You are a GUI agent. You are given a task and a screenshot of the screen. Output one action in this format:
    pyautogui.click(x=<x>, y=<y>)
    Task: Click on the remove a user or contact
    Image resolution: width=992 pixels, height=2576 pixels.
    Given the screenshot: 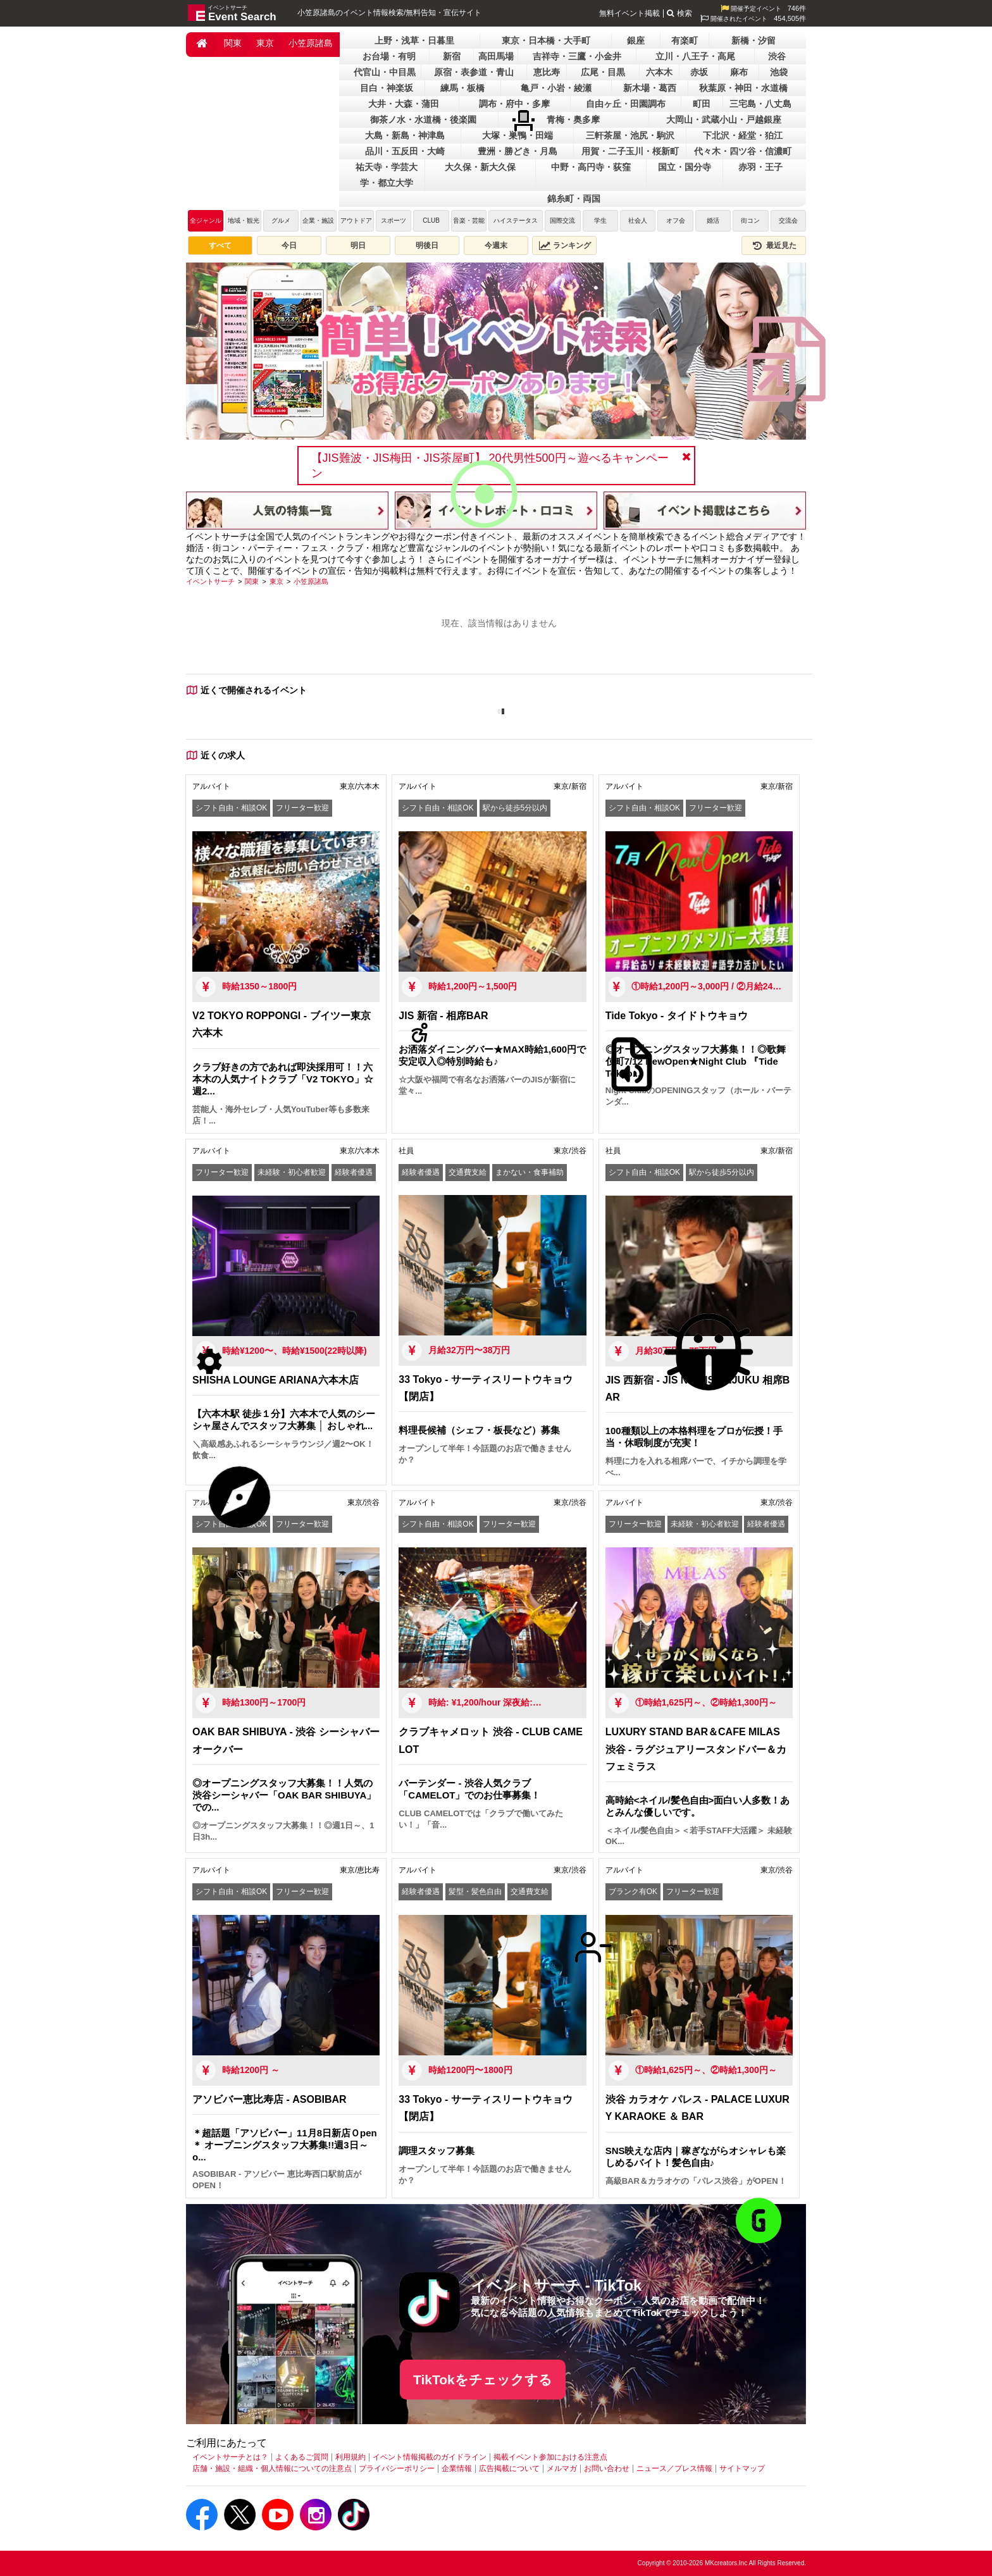 What is the action you would take?
    pyautogui.click(x=593, y=1947)
    